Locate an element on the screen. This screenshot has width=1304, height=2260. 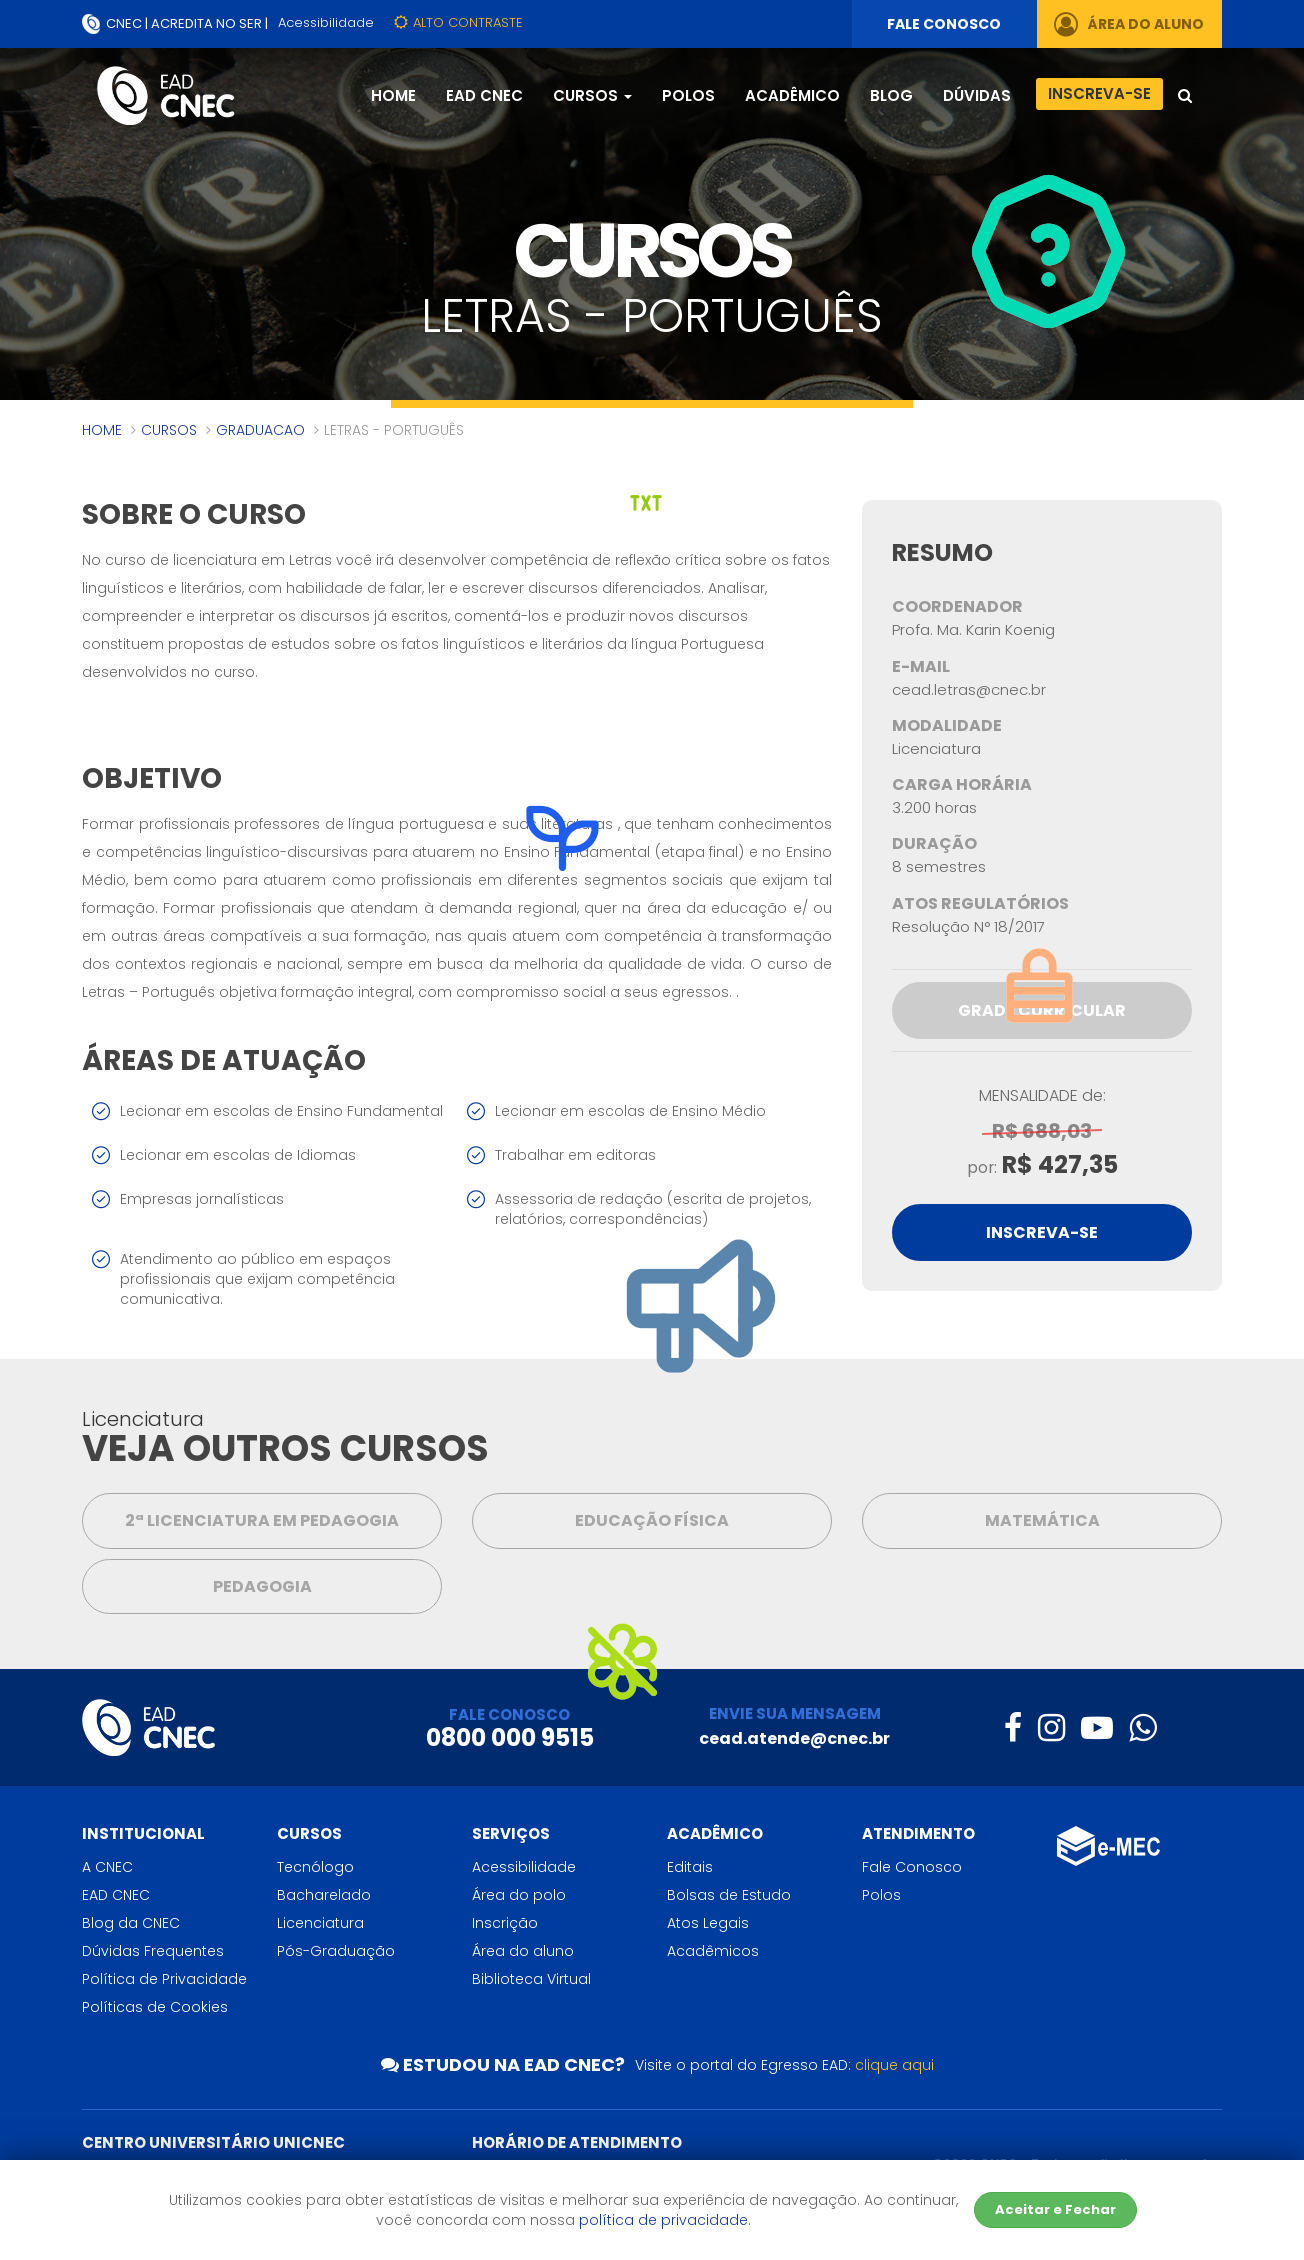
indicates a plain text file format is located at coordinates (646, 503).